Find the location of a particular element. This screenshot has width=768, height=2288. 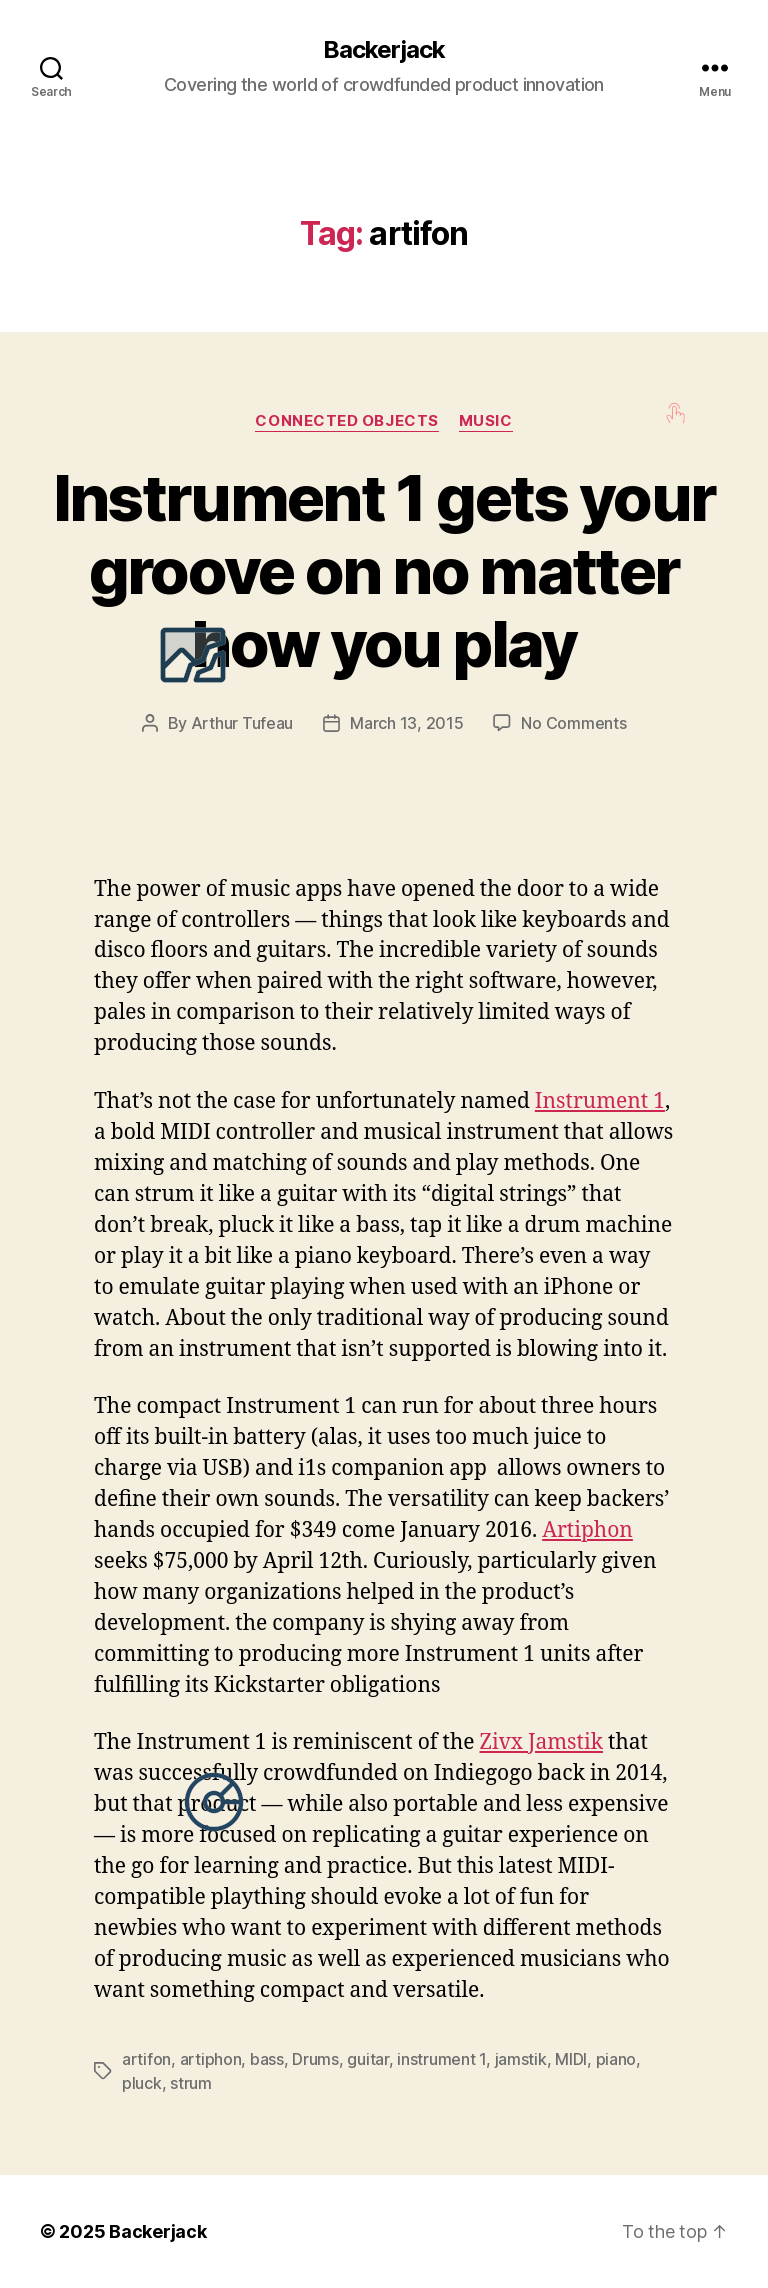

tap to interact with this element is located at coordinates (675, 413).